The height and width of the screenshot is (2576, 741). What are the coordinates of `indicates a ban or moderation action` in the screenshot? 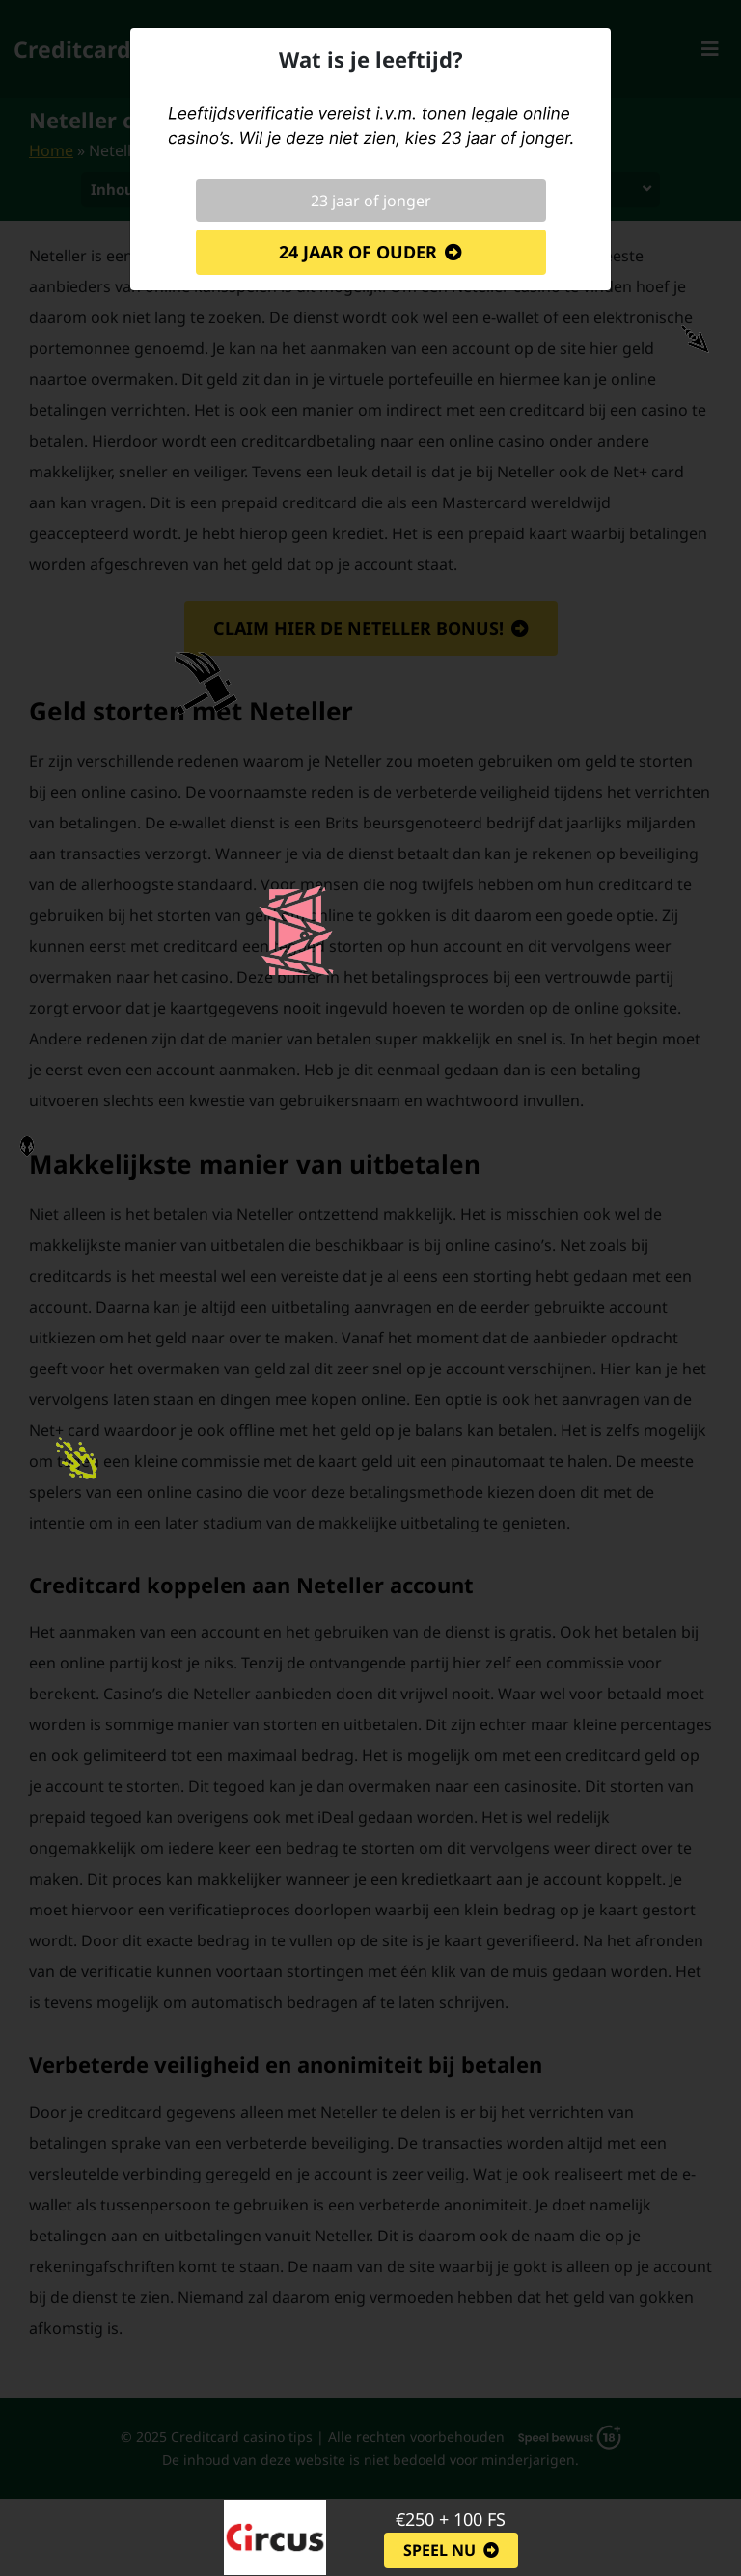 It's located at (206, 685).